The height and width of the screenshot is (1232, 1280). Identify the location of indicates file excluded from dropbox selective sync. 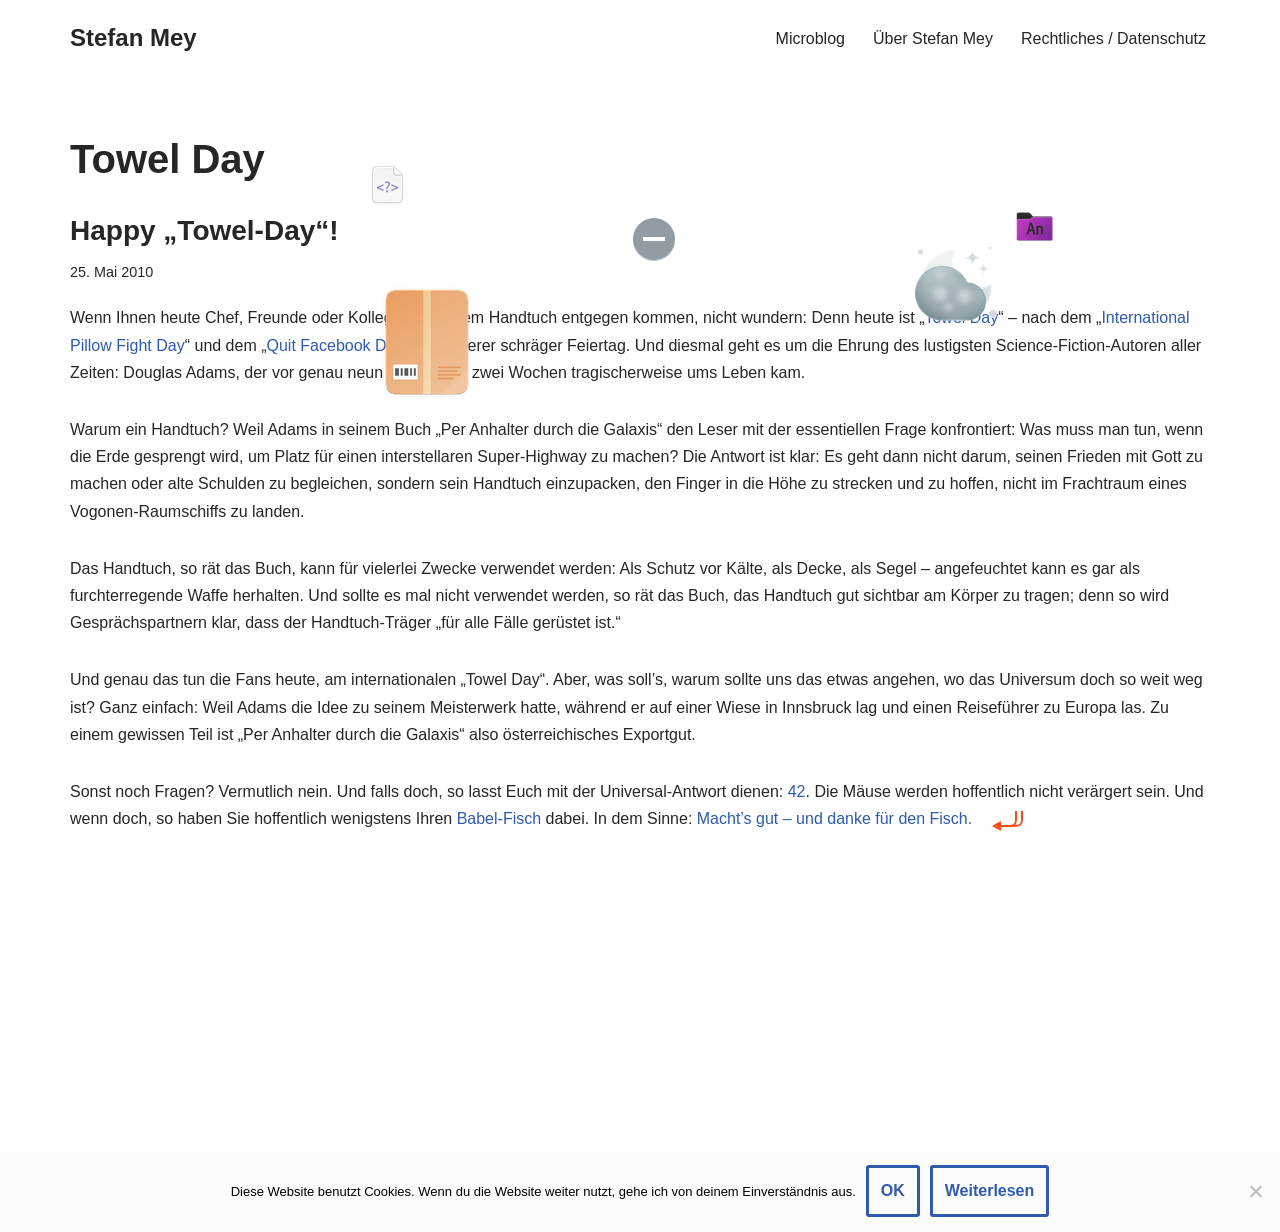
(654, 239).